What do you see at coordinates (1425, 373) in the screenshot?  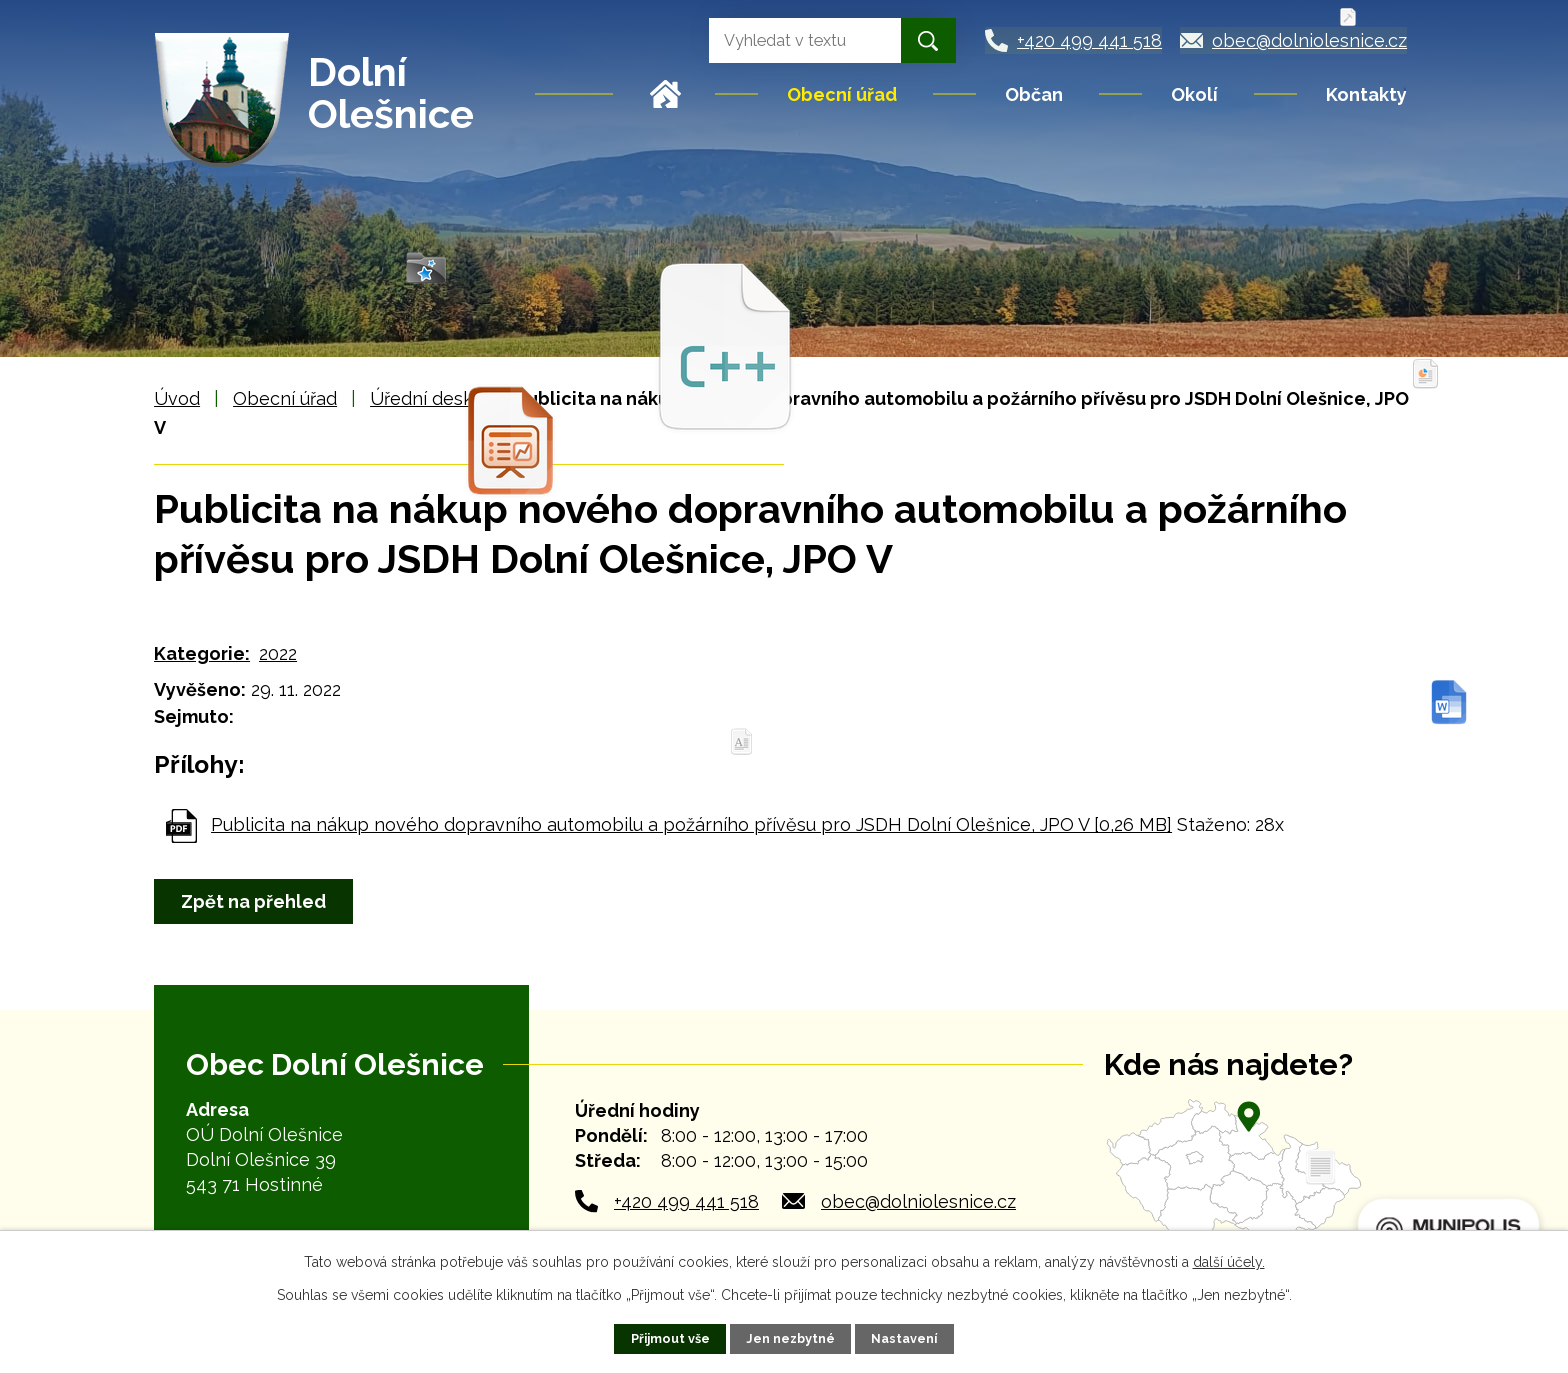 I see `open a presentation file` at bounding box center [1425, 373].